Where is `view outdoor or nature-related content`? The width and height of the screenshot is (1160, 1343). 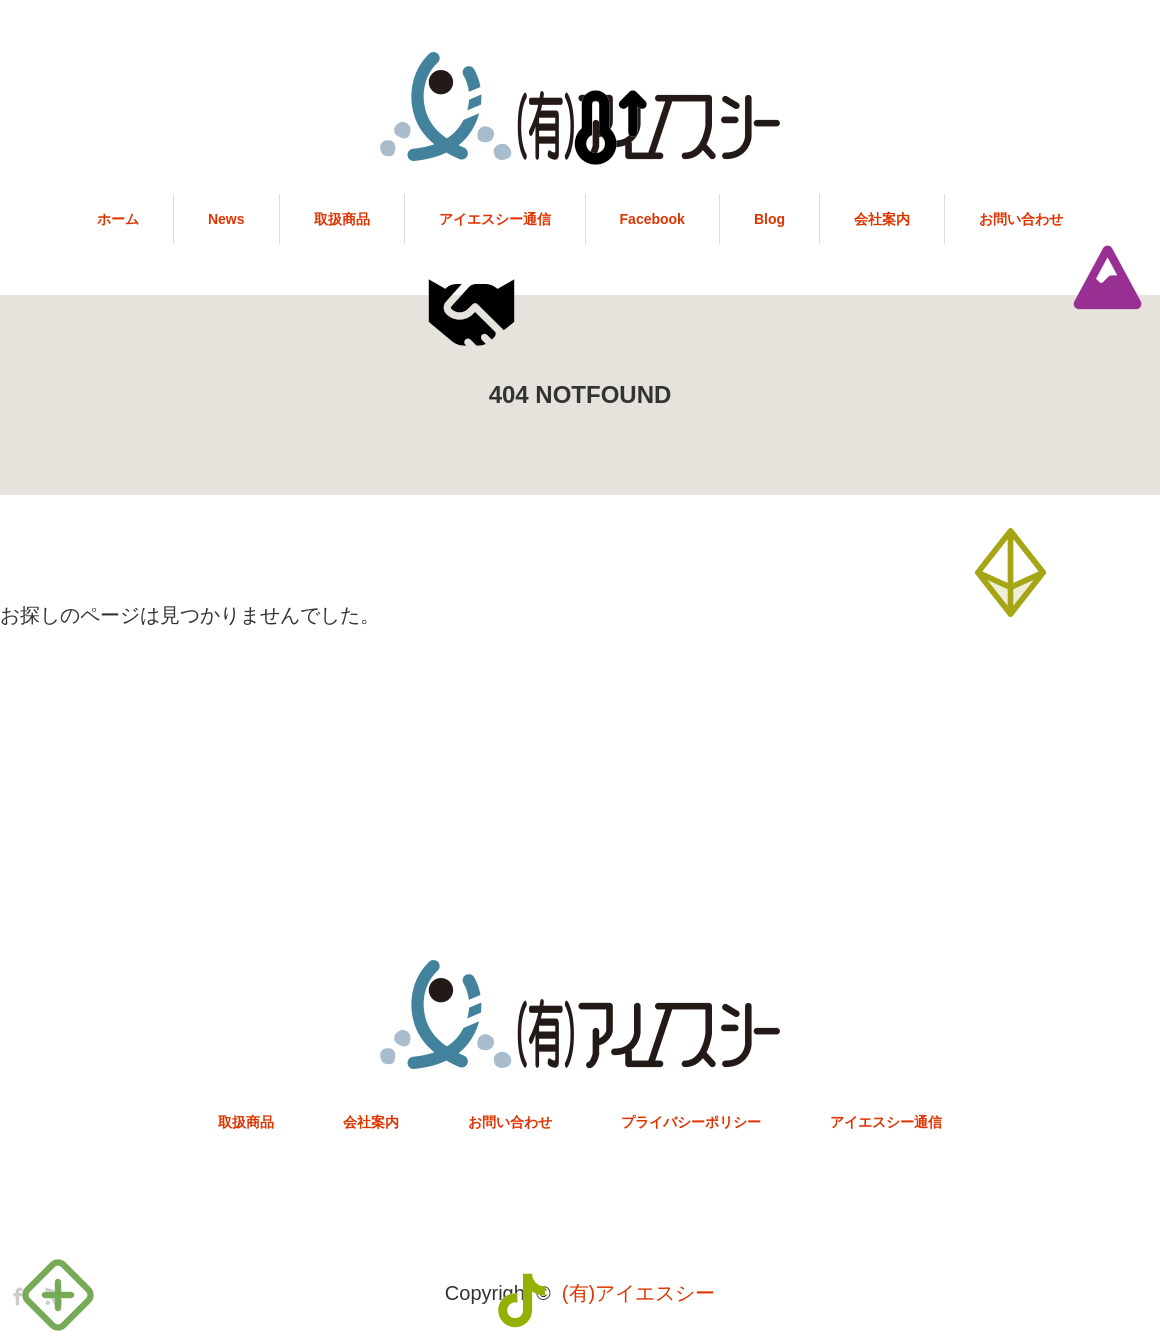
view outdoor or nature-related content is located at coordinates (1107, 279).